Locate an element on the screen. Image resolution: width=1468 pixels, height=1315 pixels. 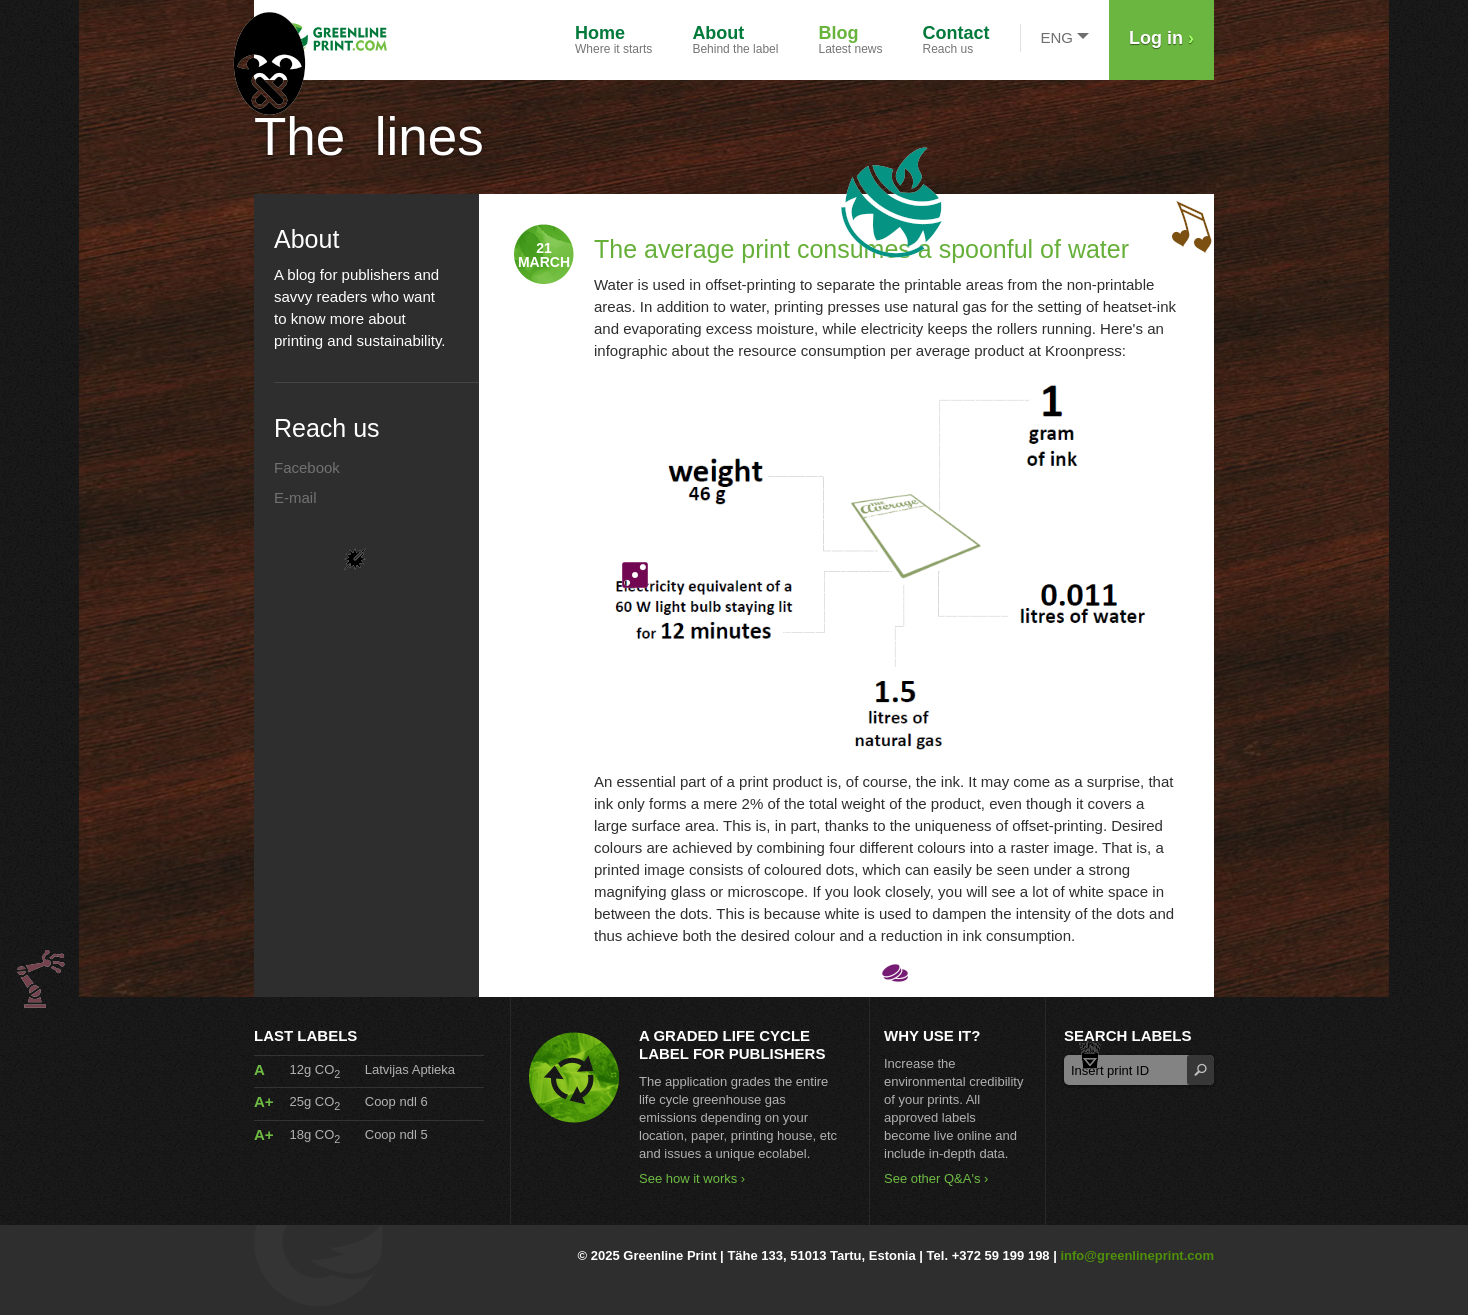
view your coin balance or currency is located at coordinates (895, 973).